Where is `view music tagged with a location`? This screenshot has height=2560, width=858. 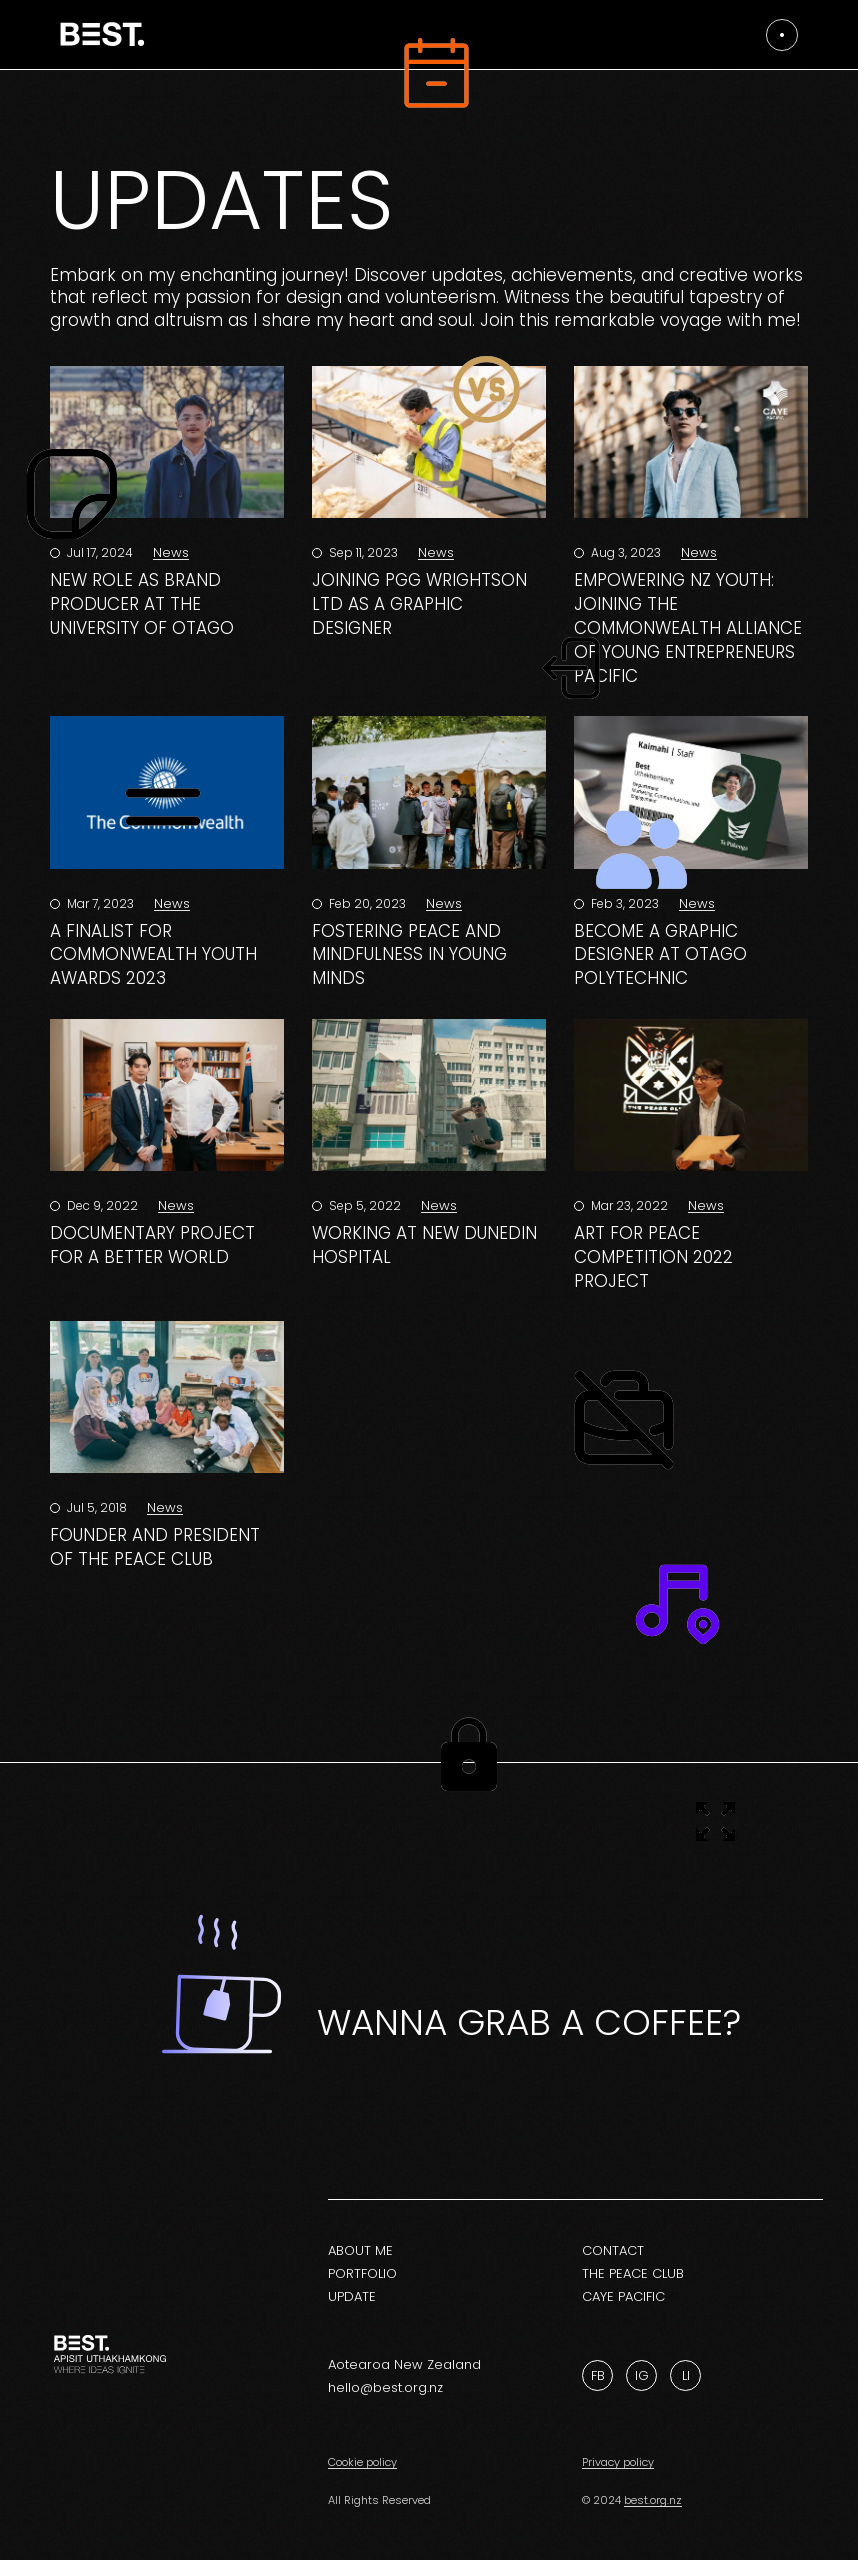 view music tagged with a location is located at coordinates (675, 1600).